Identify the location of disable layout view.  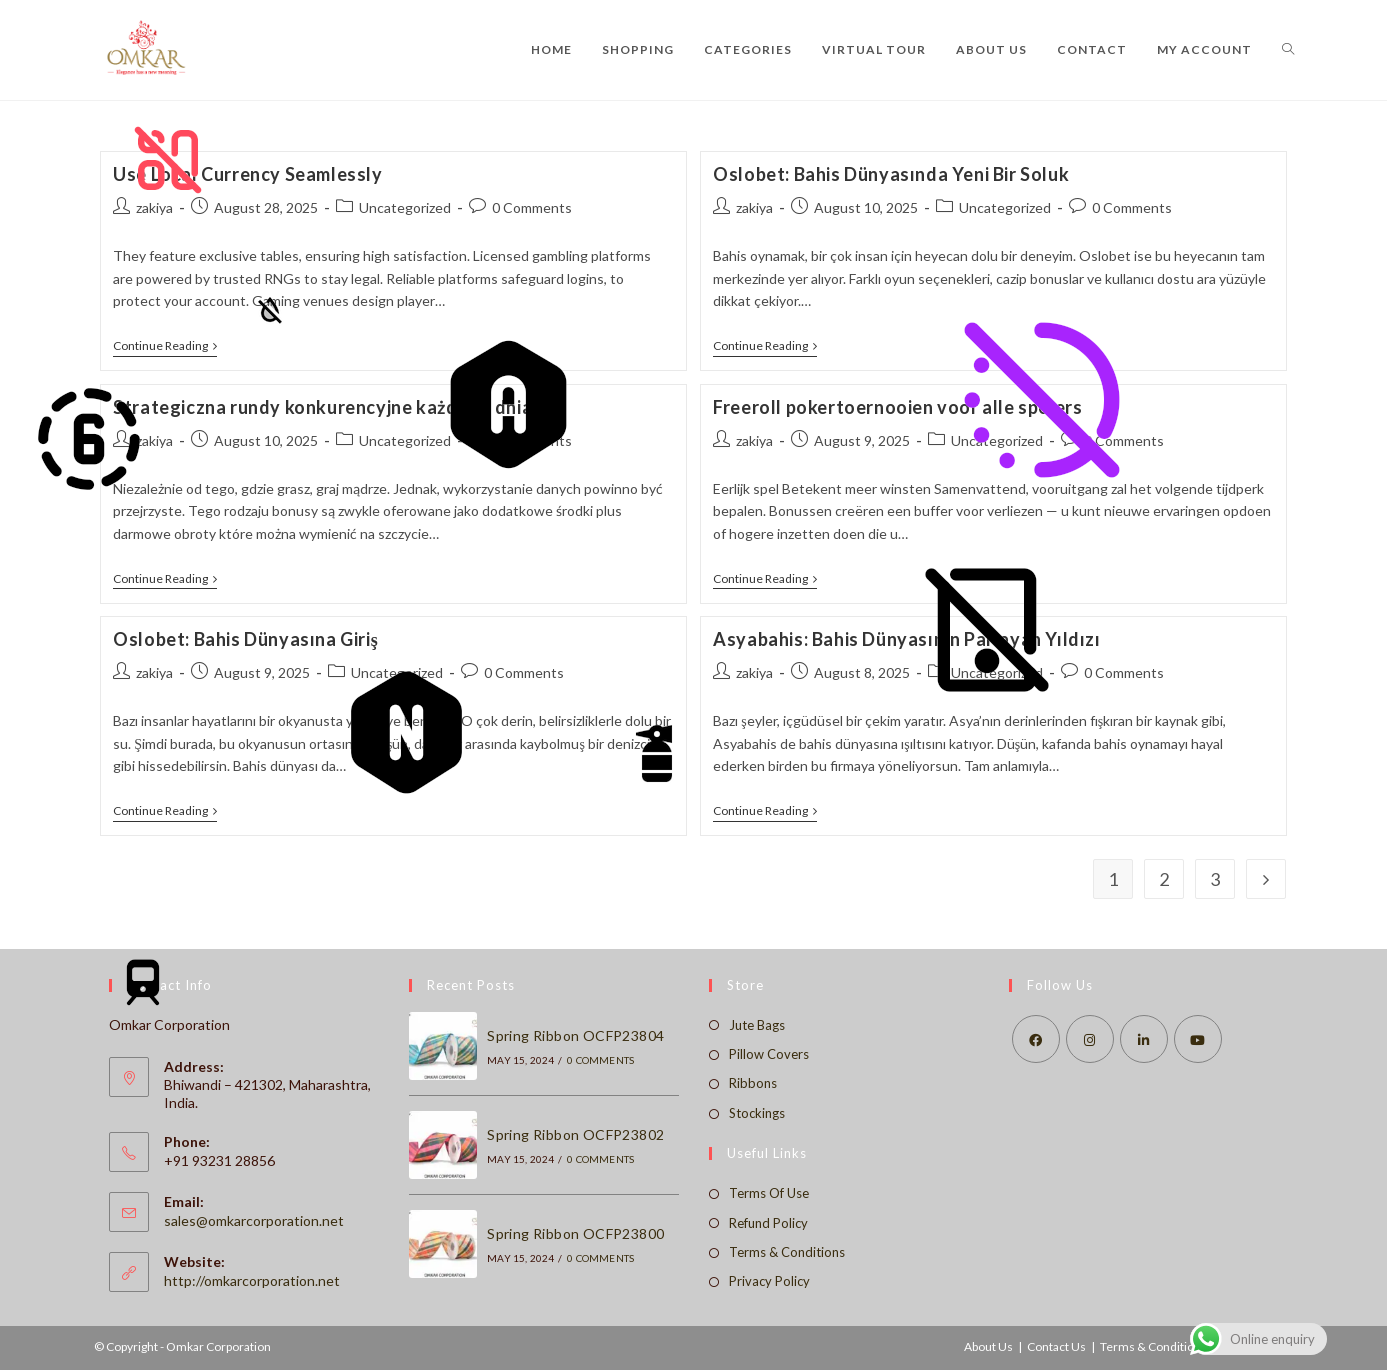
(168, 160).